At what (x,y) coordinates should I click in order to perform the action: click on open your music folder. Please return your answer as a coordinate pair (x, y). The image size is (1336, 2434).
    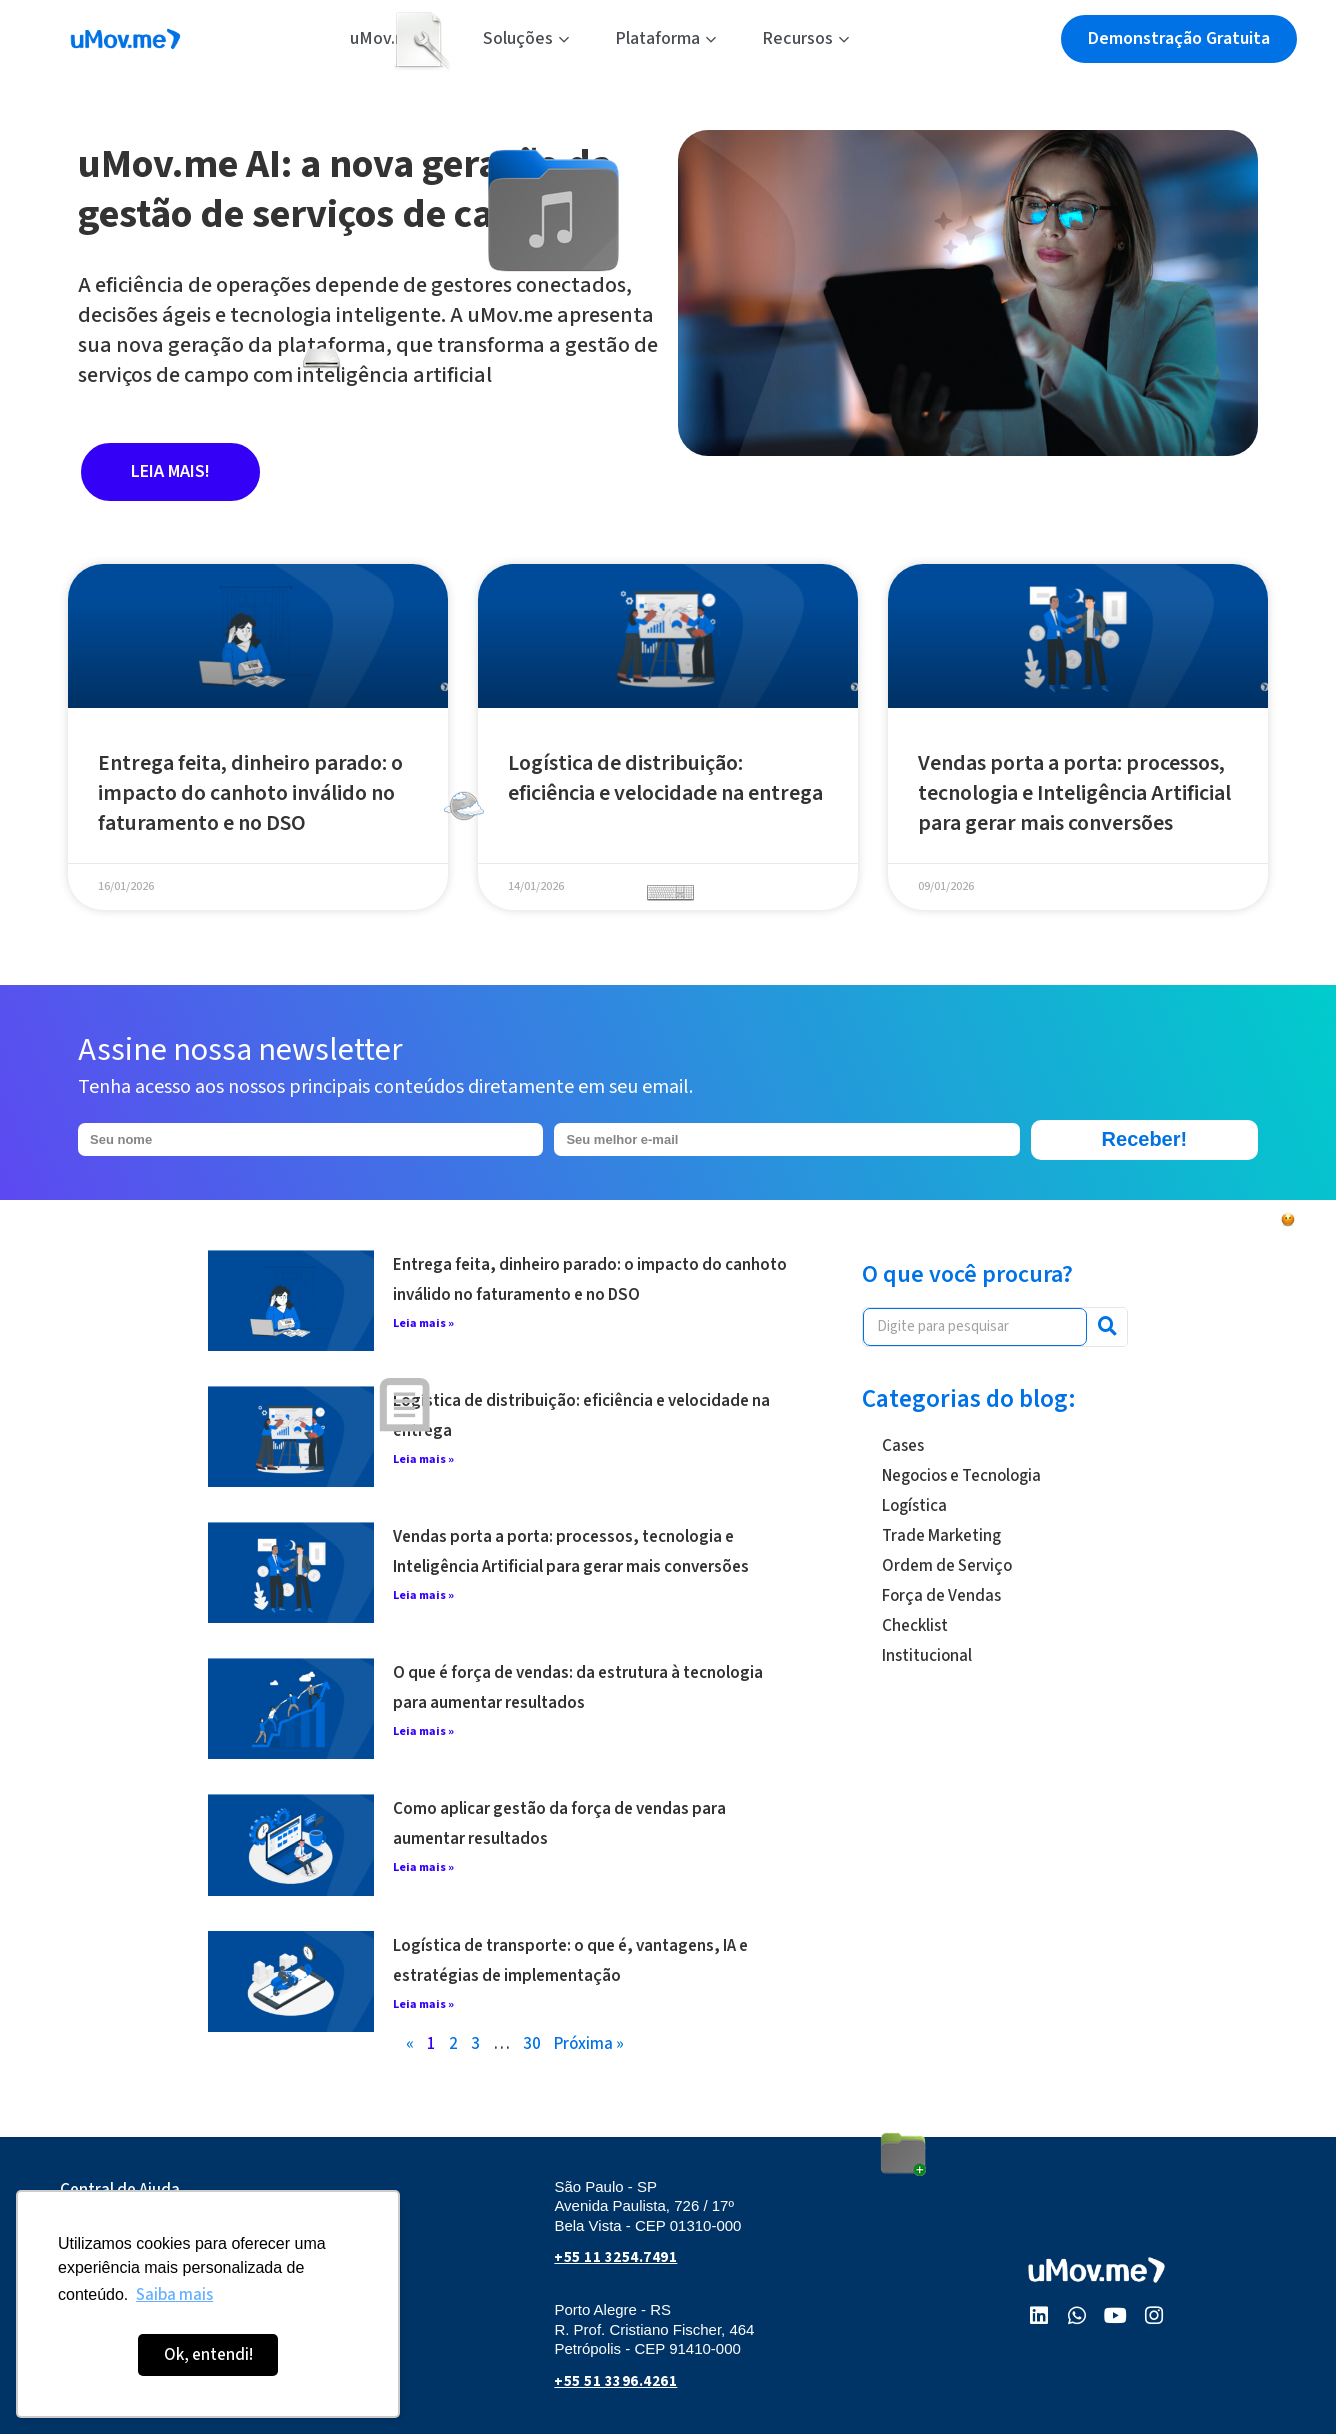
    Looking at the image, I should click on (553, 210).